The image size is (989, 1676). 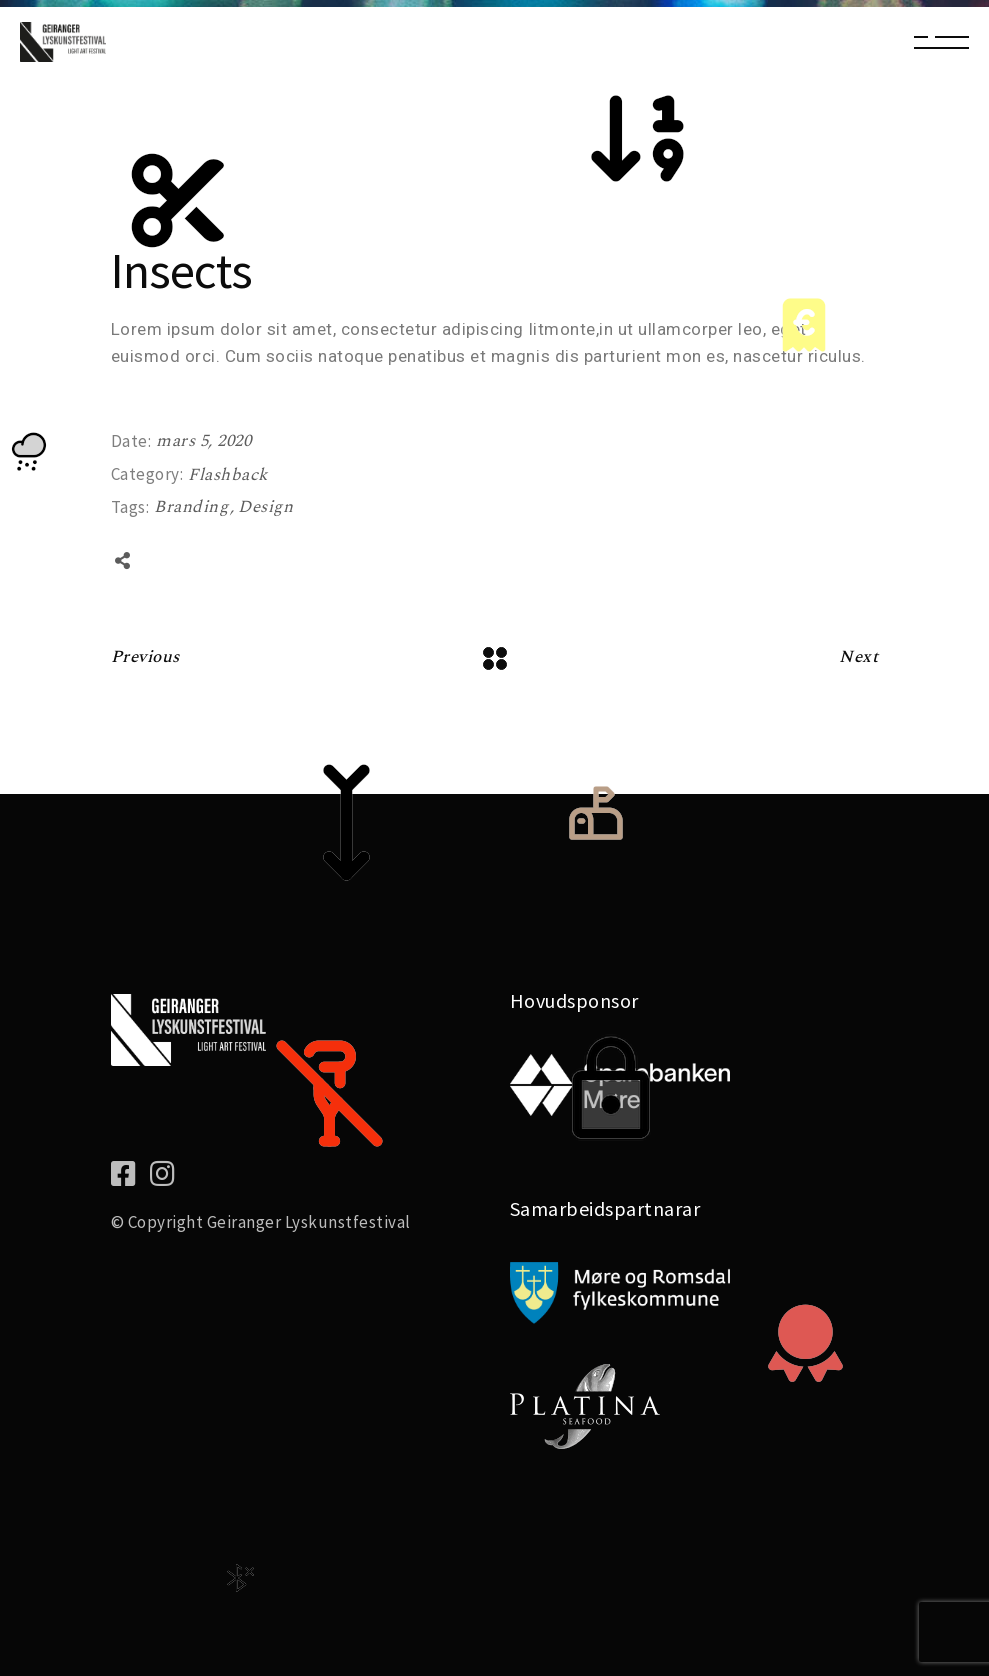 I want to click on scroll down to view more content, so click(x=346, y=822).